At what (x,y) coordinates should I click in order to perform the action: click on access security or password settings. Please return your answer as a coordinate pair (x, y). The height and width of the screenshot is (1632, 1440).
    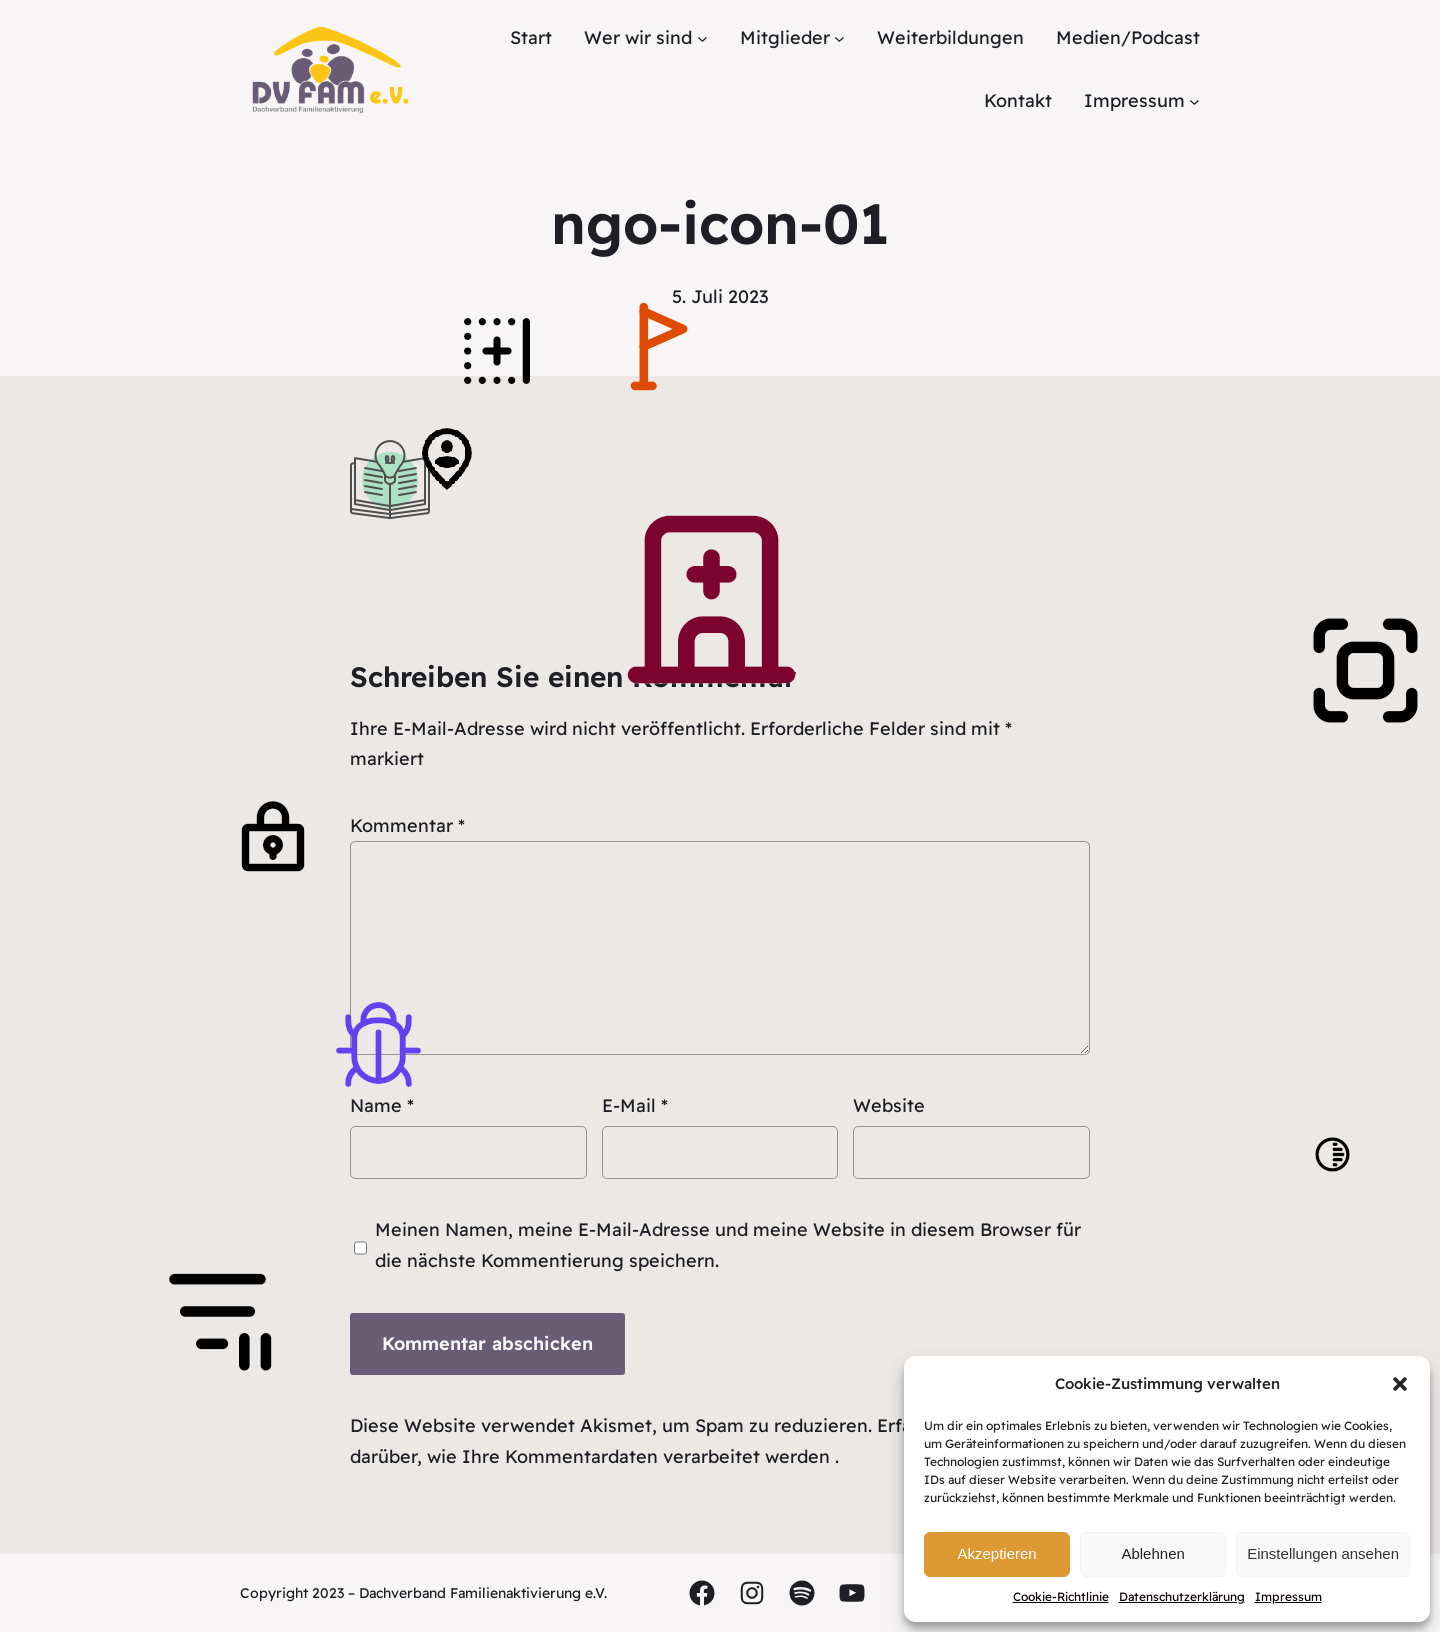
    Looking at the image, I should click on (273, 840).